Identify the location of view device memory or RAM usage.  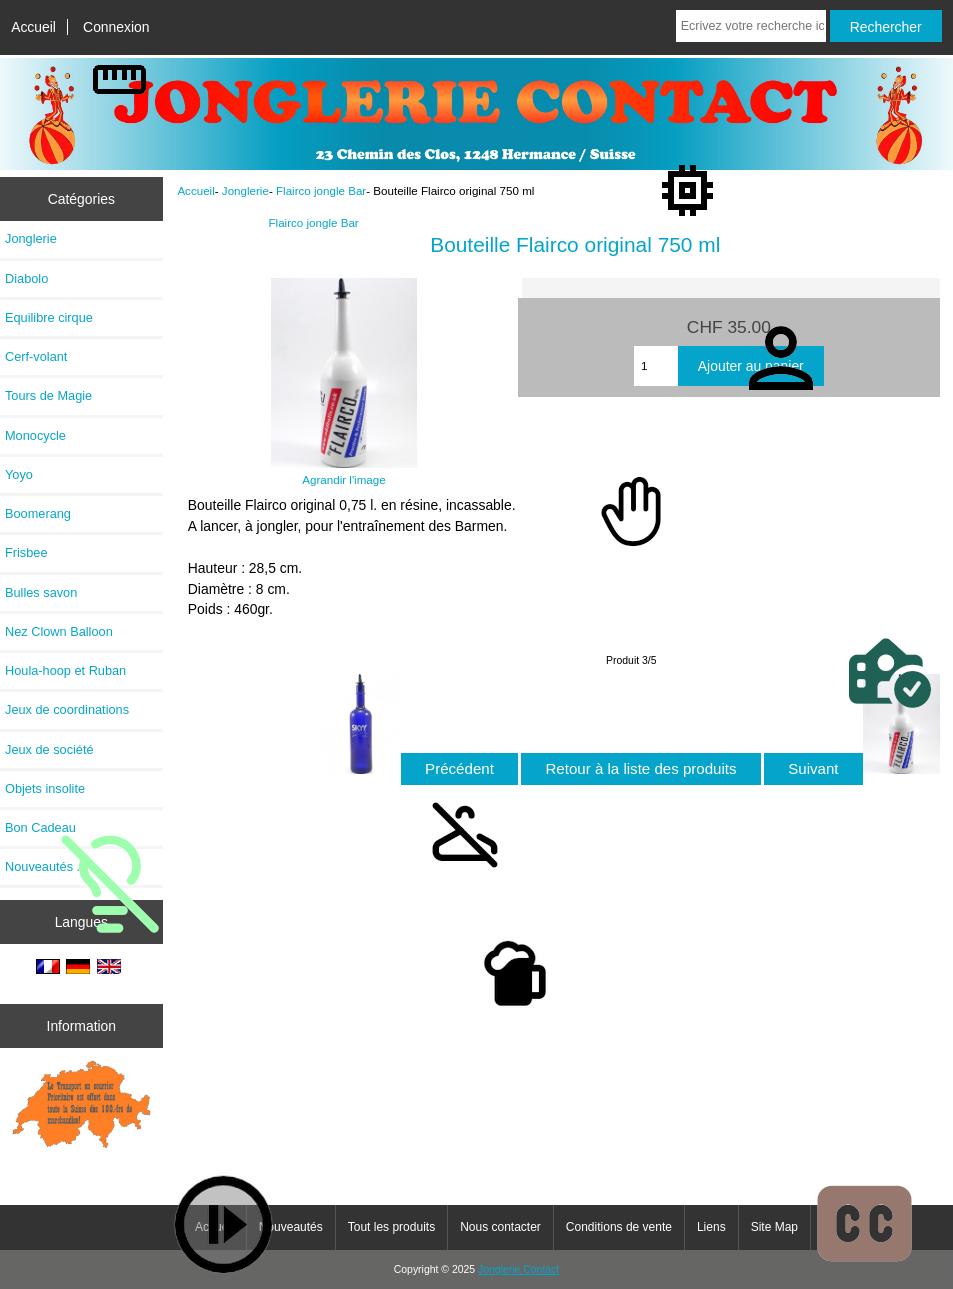
(687, 190).